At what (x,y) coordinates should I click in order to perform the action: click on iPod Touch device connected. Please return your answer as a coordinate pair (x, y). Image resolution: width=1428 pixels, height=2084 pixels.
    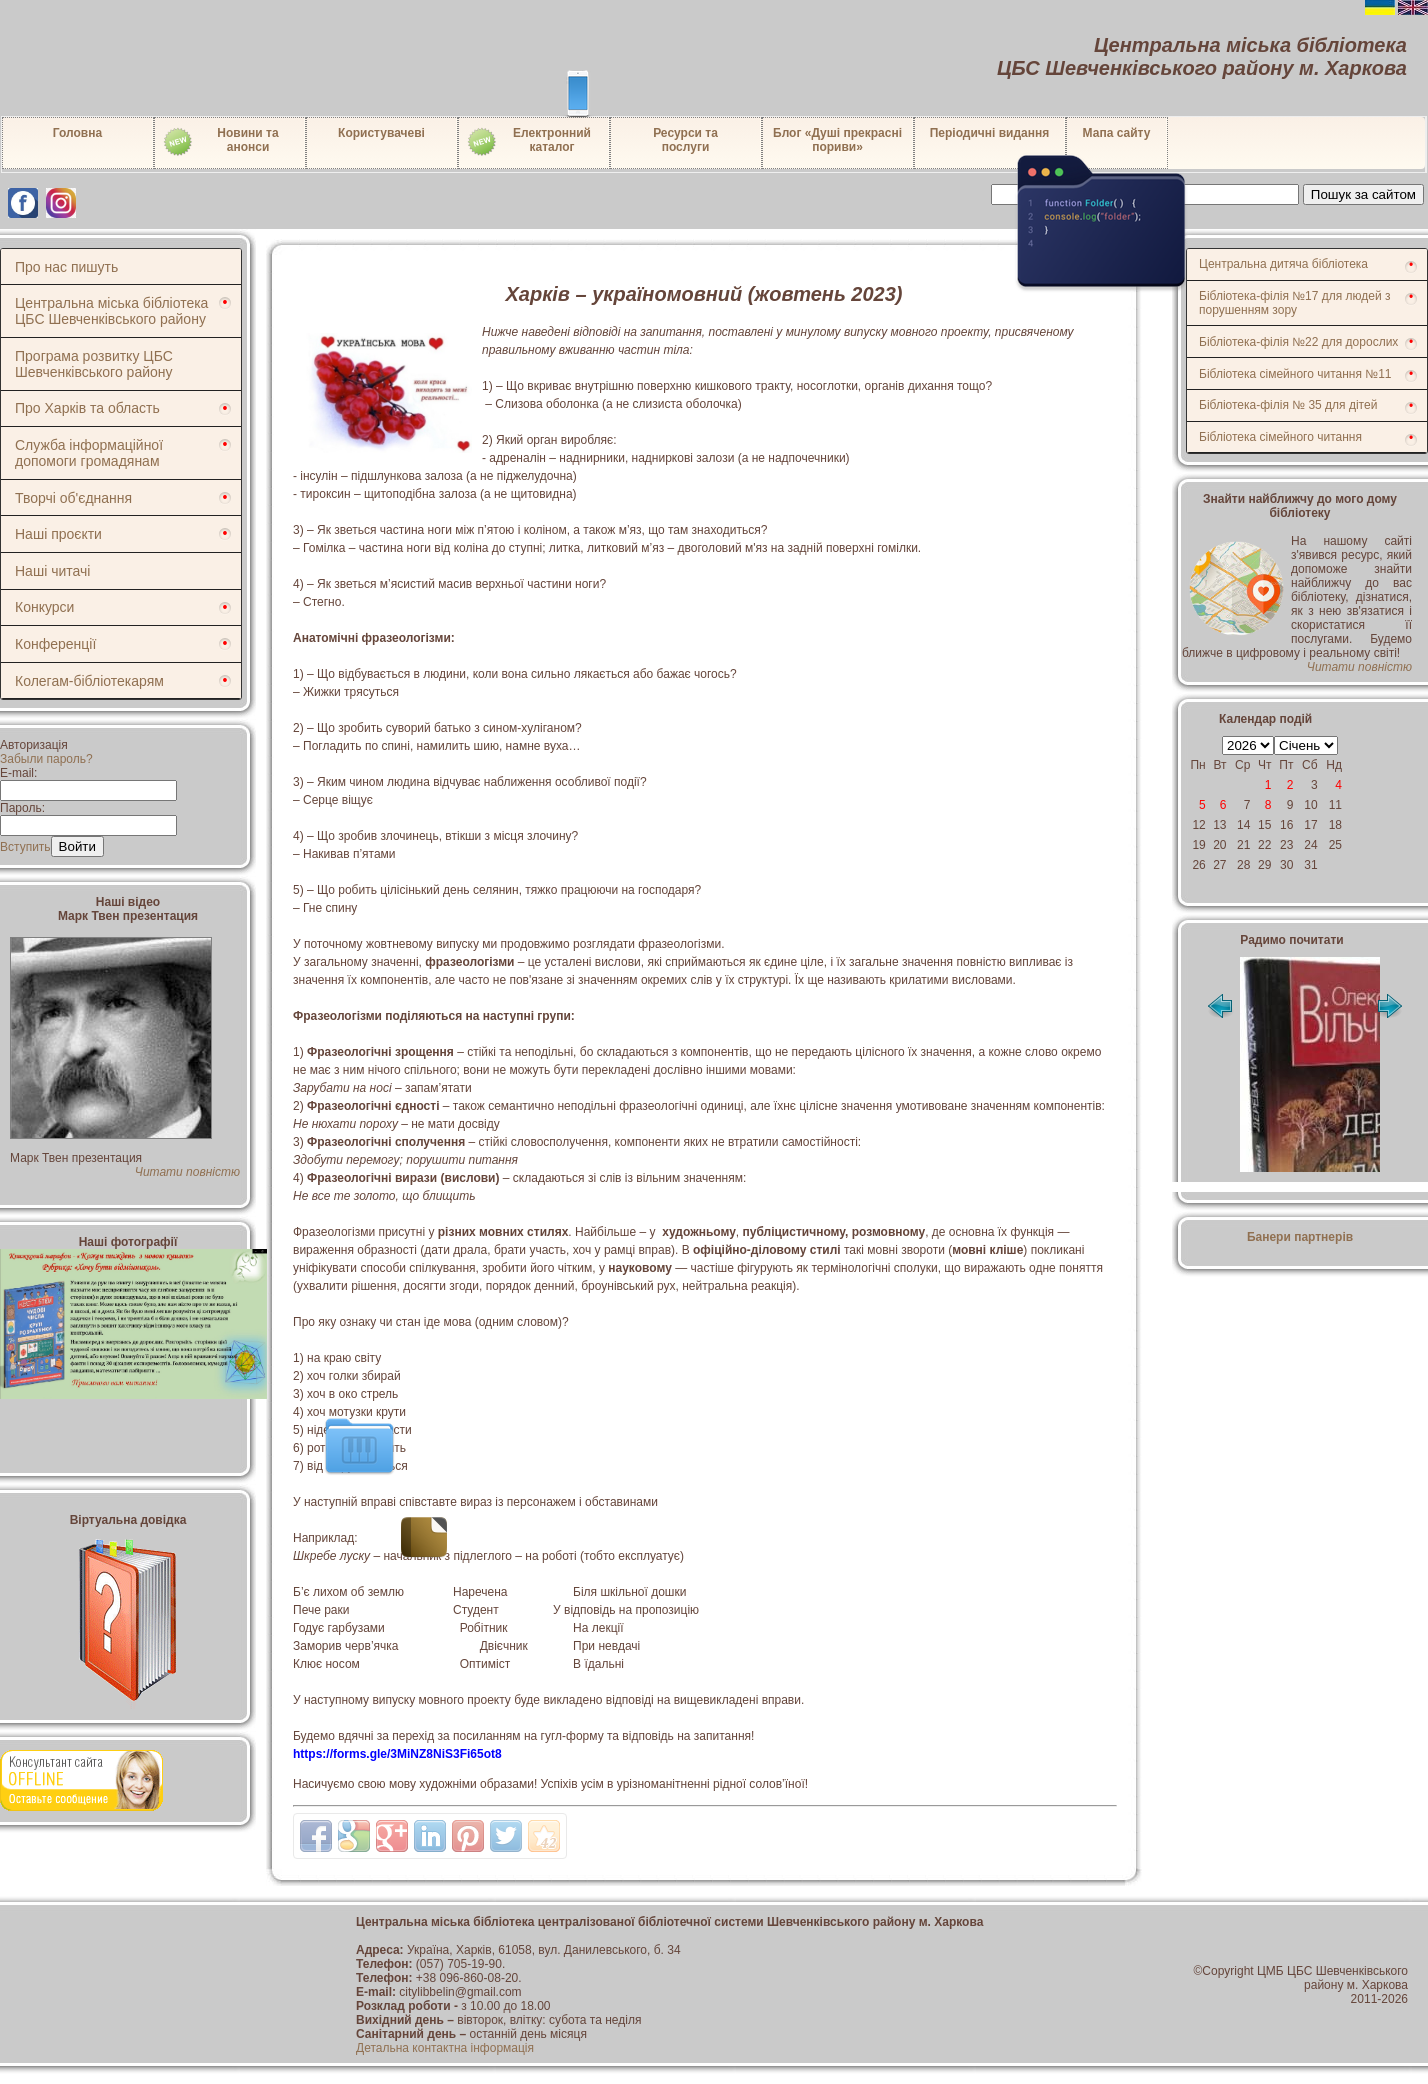
    Looking at the image, I should click on (578, 94).